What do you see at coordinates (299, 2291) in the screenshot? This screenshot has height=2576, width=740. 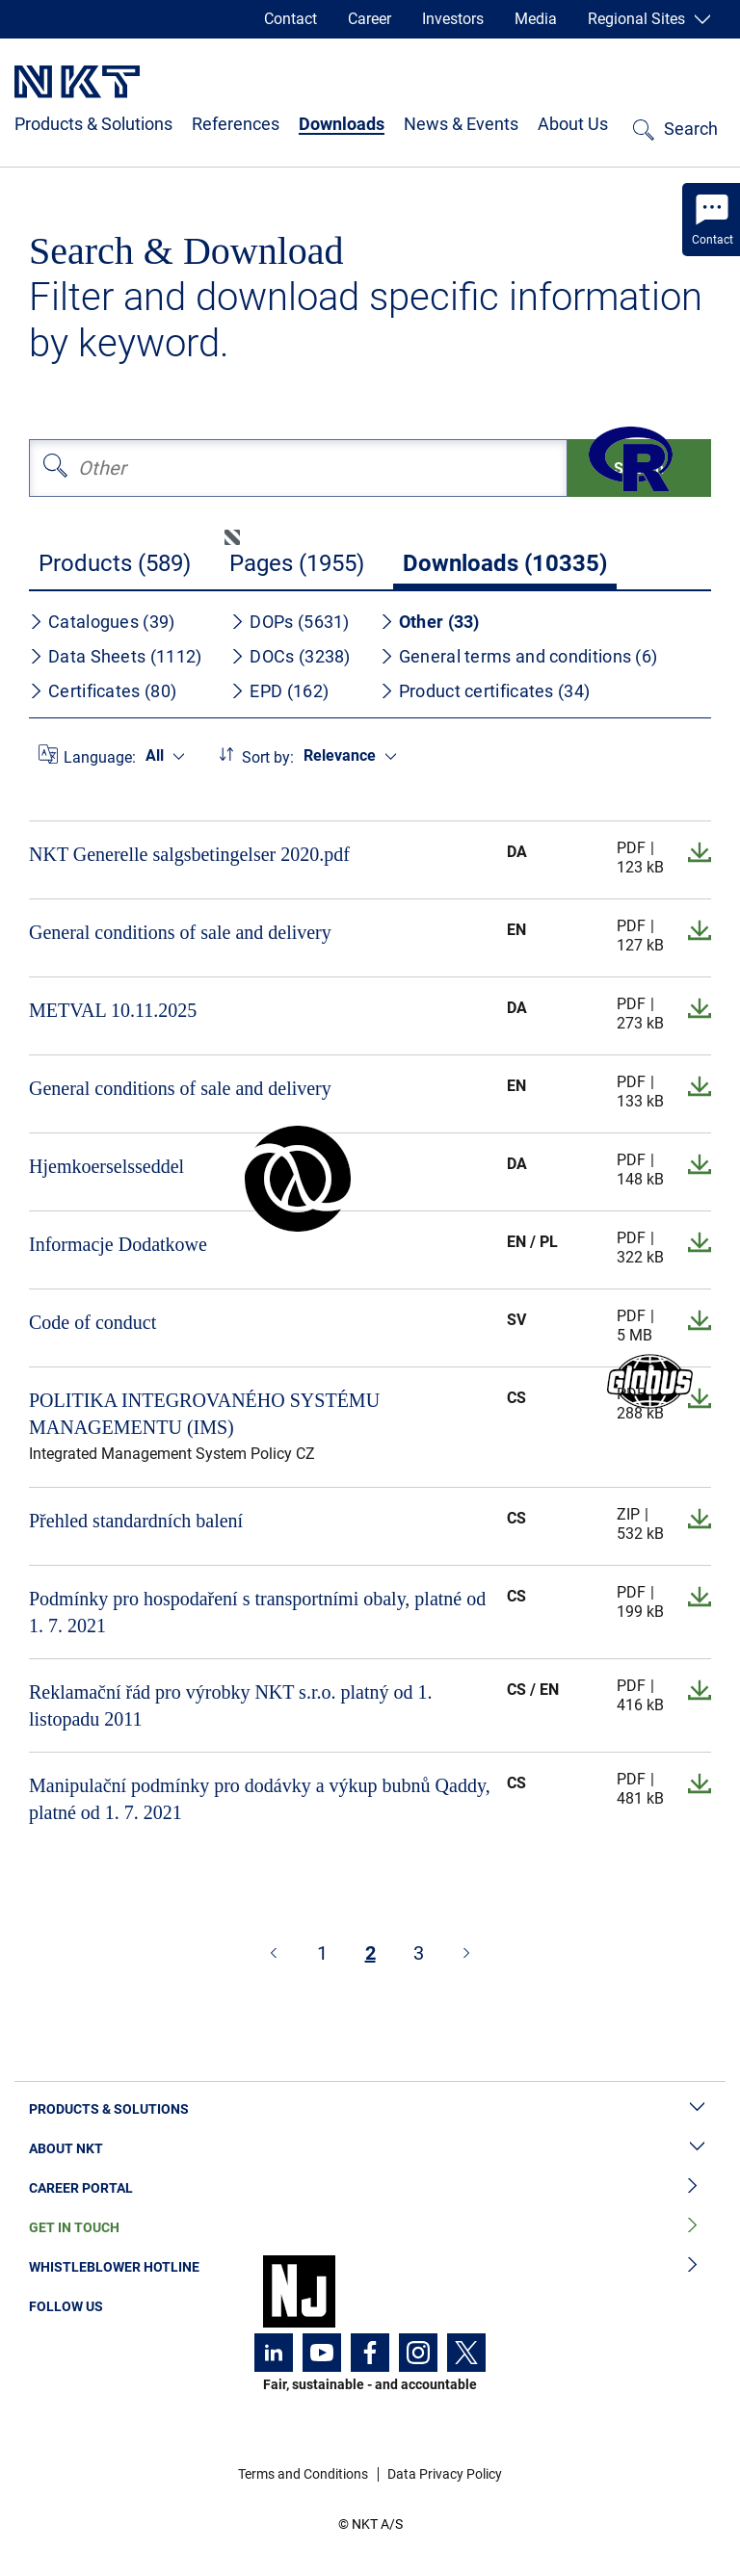 I see `nunjucks templating engine logo` at bounding box center [299, 2291].